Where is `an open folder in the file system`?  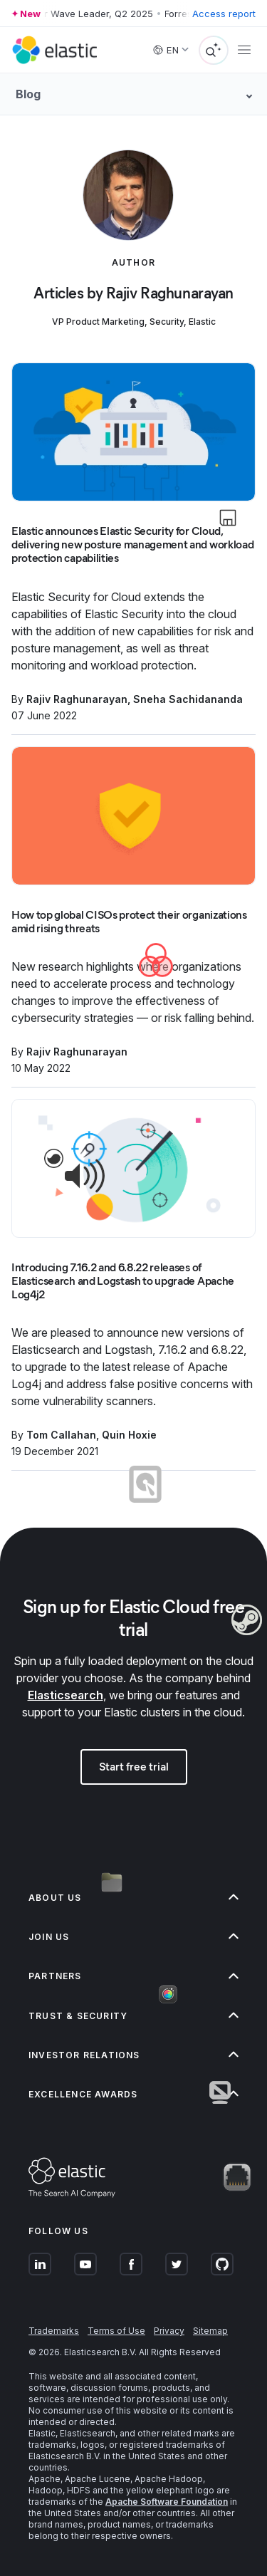 an open folder in the file system is located at coordinates (112, 1882).